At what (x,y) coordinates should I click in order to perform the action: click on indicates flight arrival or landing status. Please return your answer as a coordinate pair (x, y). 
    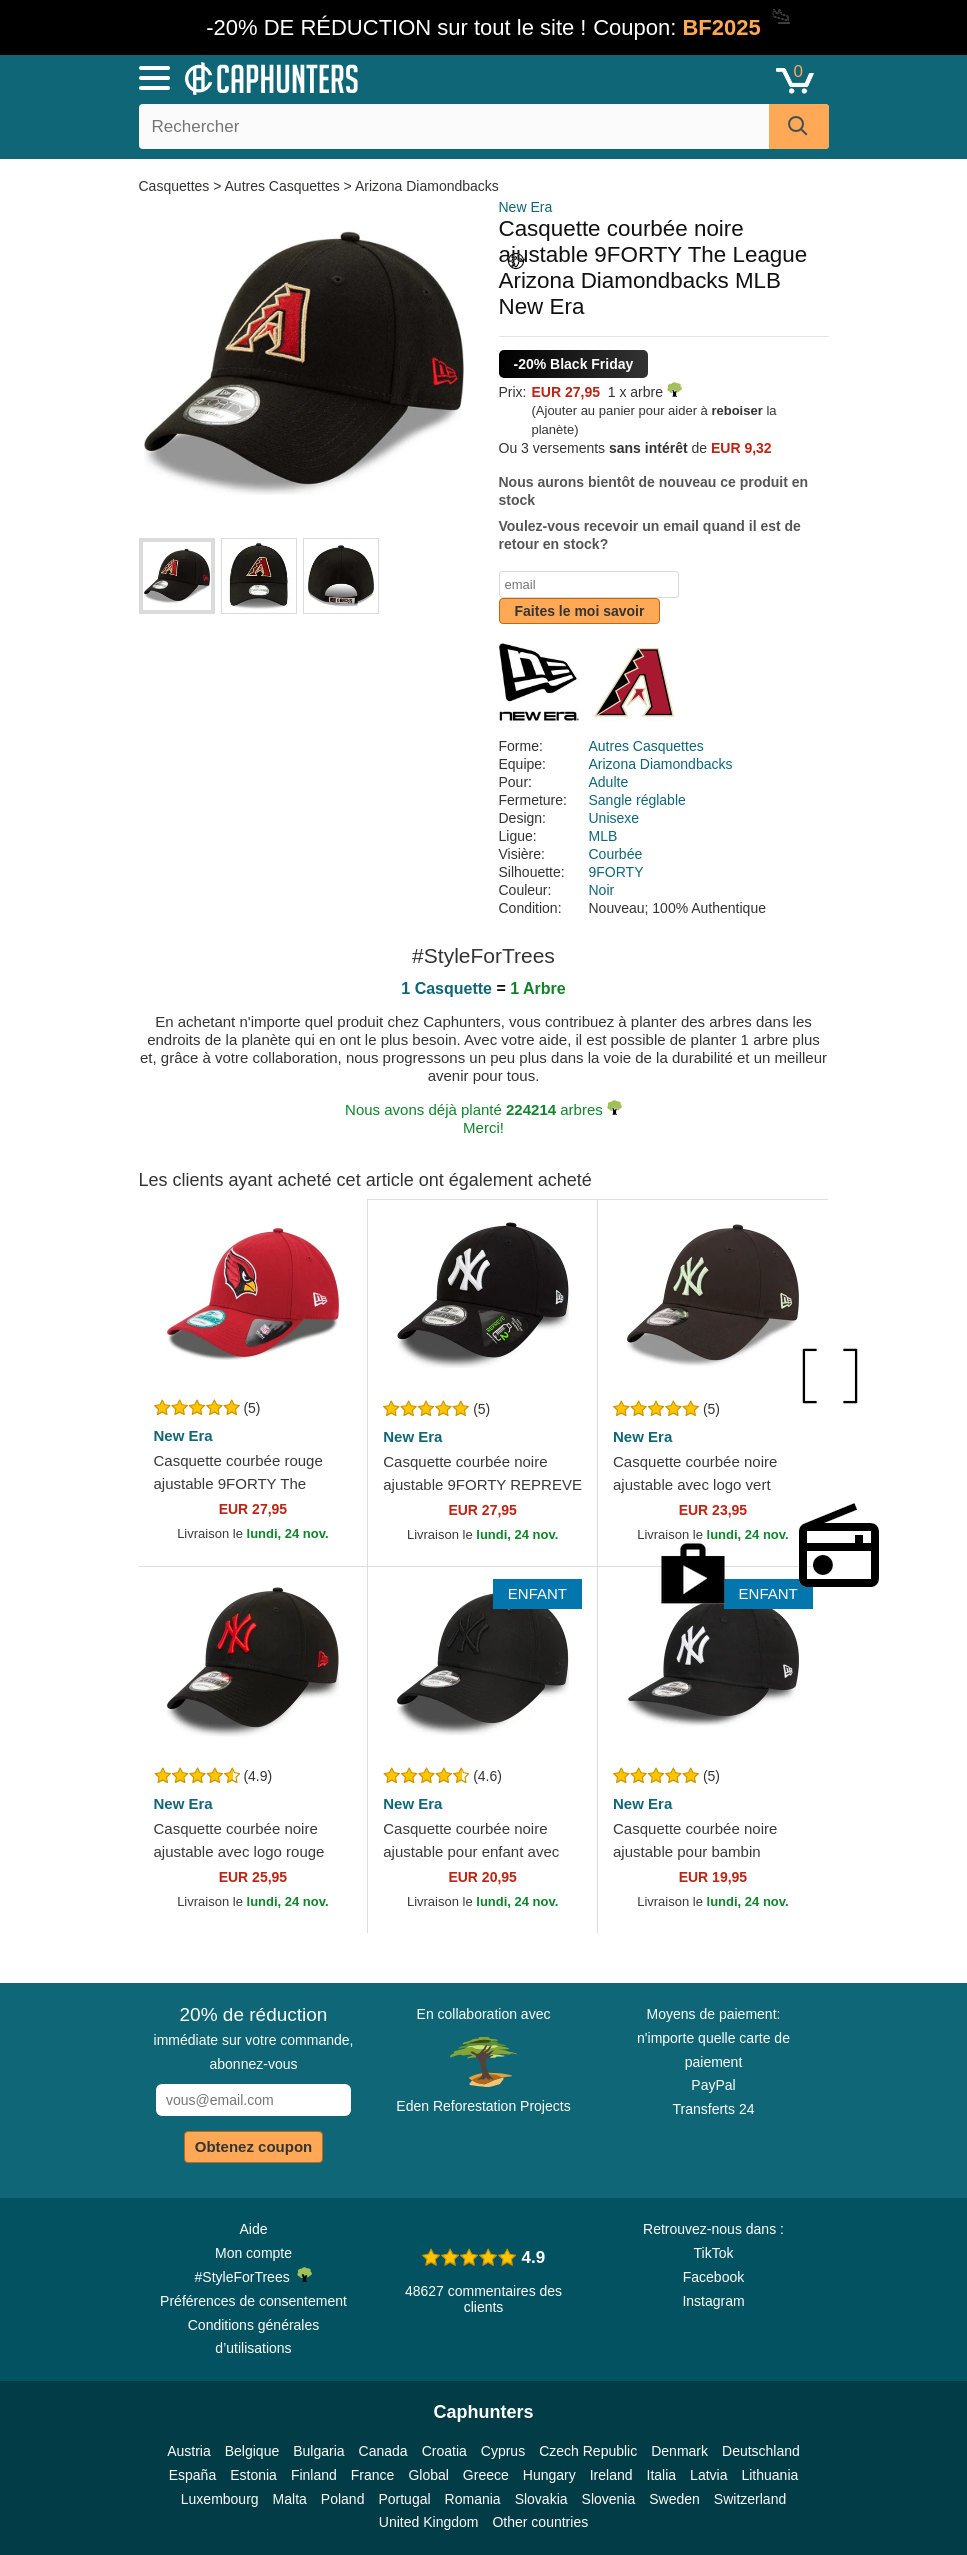
    Looking at the image, I should click on (780, 16).